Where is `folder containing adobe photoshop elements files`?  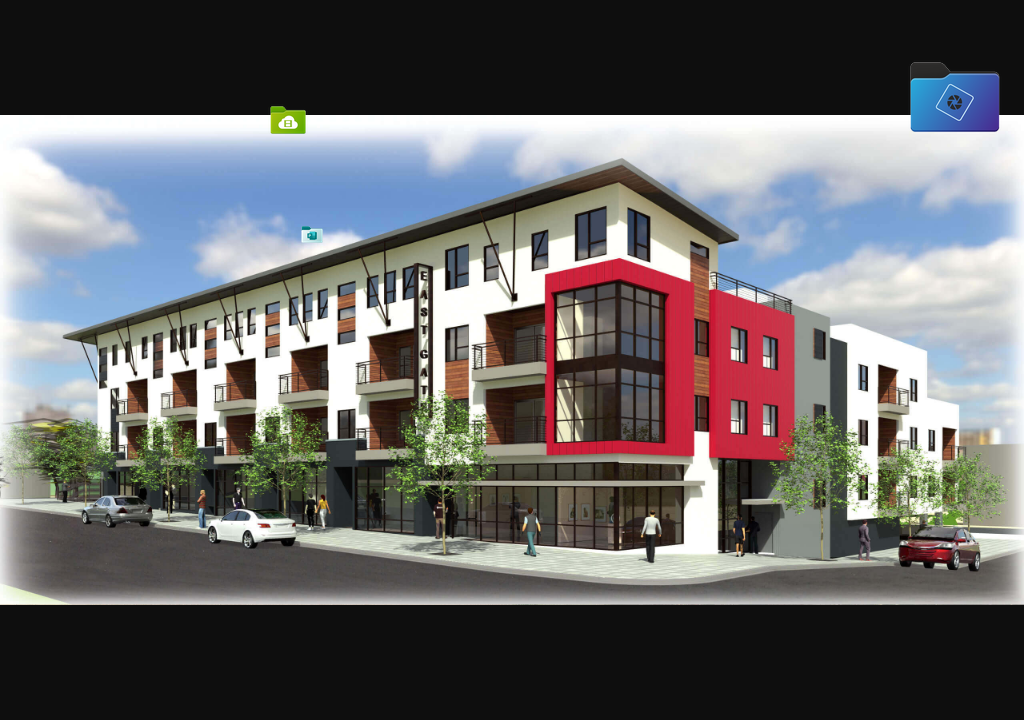
folder containing adobe photoshop elements files is located at coordinates (954, 99).